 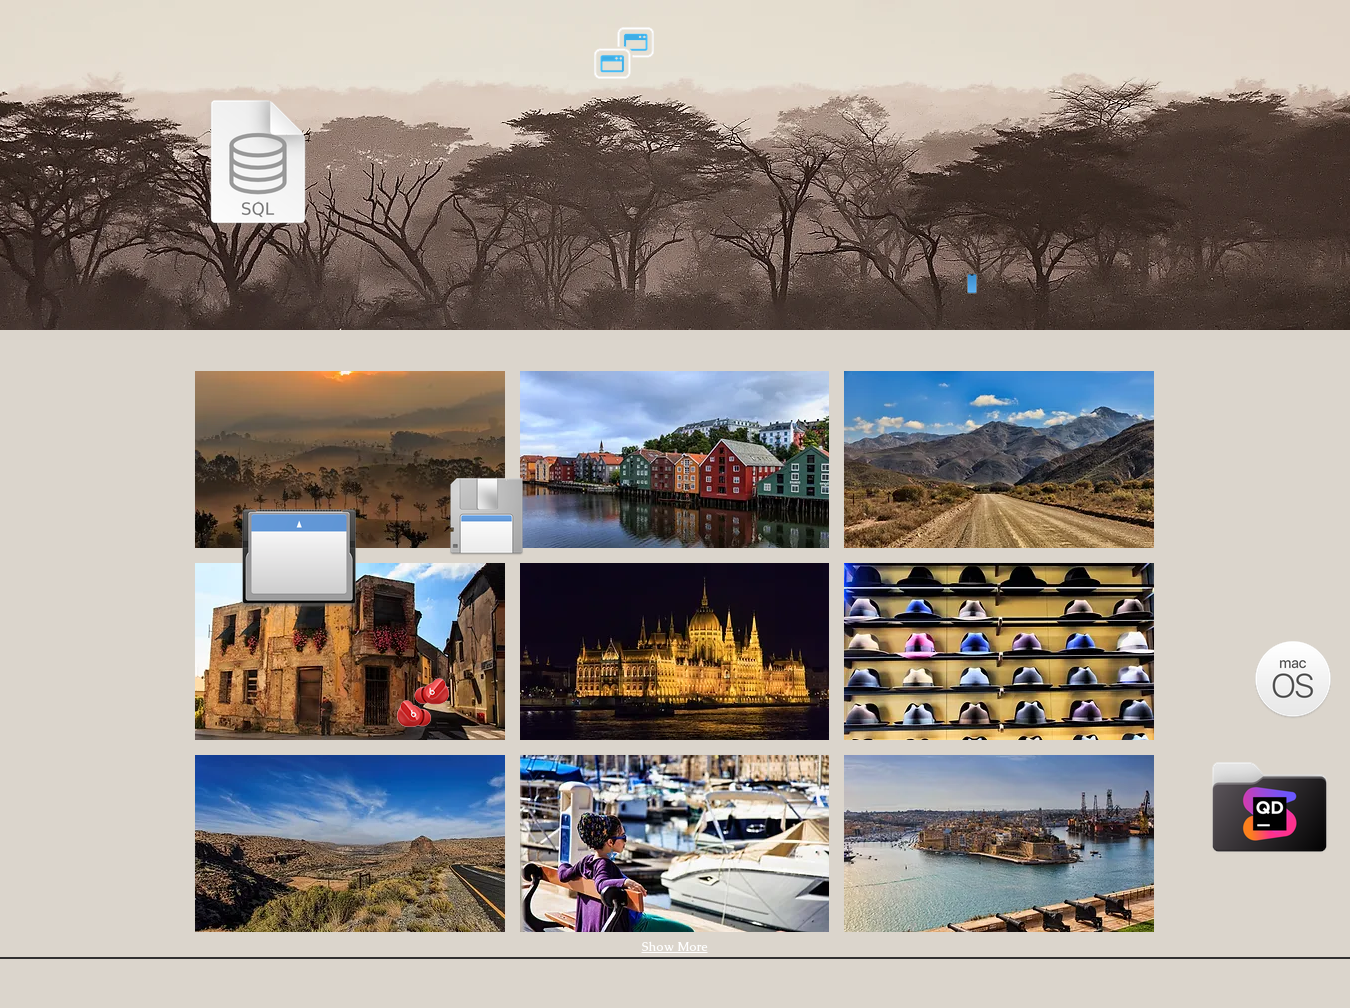 I want to click on iPhone 16 device icon, so click(x=972, y=284).